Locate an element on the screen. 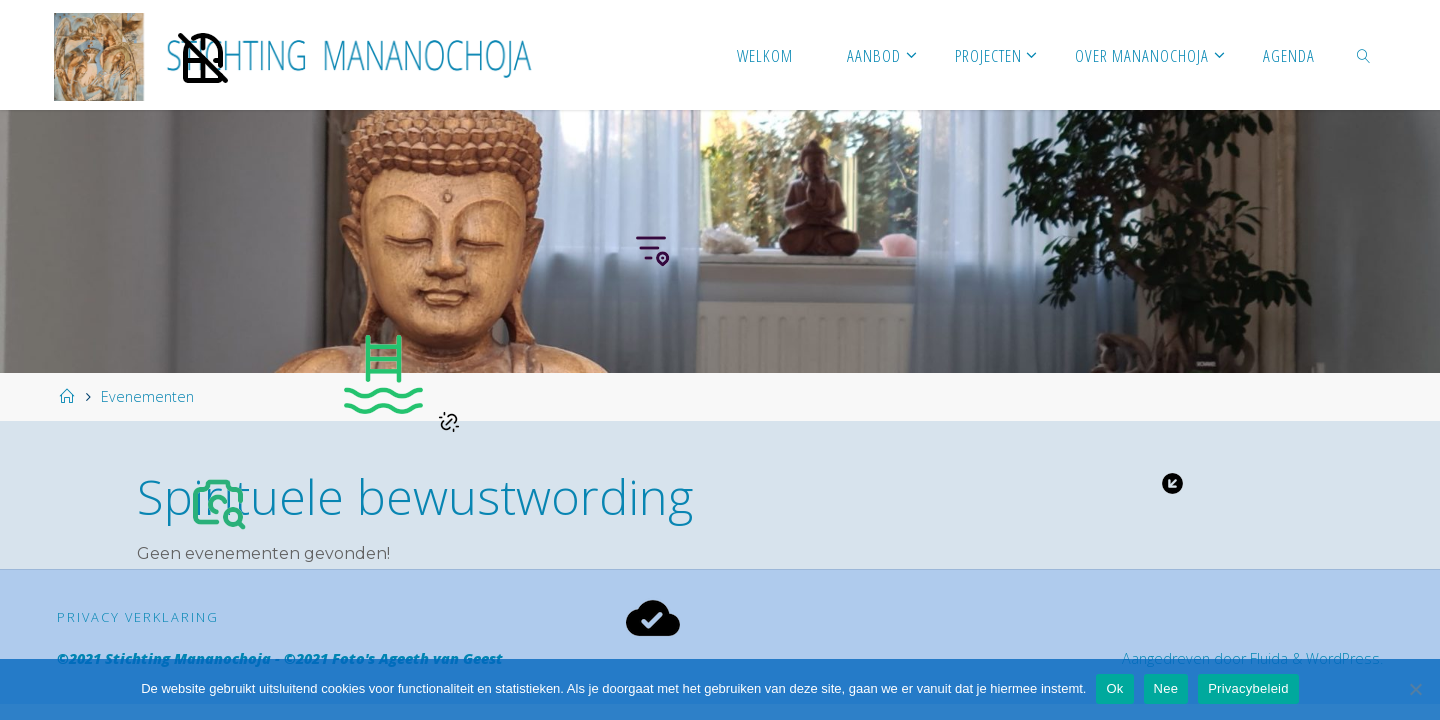 The height and width of the screenshot is (720, 1440). file successfully uploaded to cloud is located at coordinates (653, 618).